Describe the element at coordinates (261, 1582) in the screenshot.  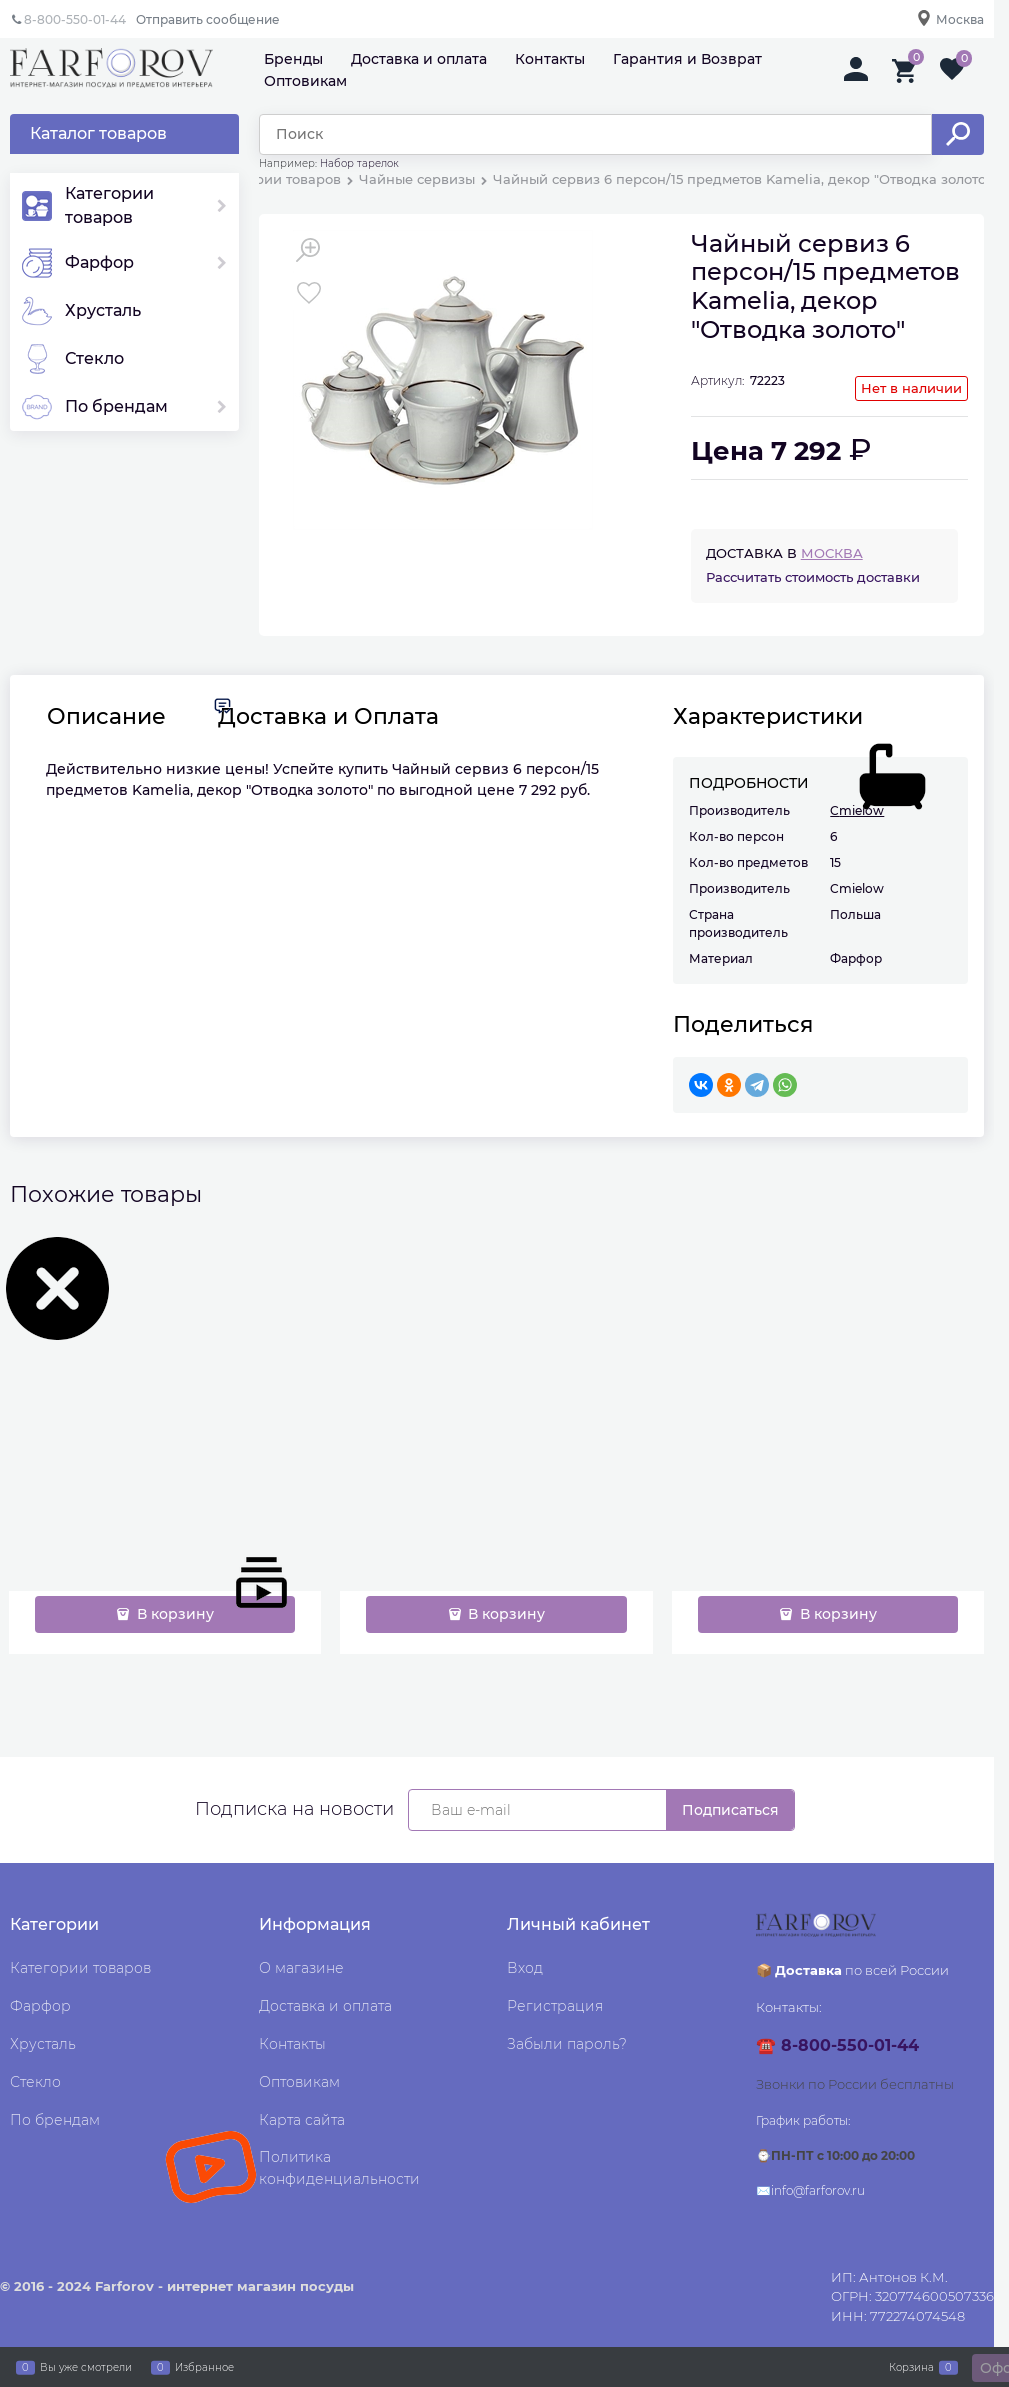
I see `view your subscriptions` at that location.